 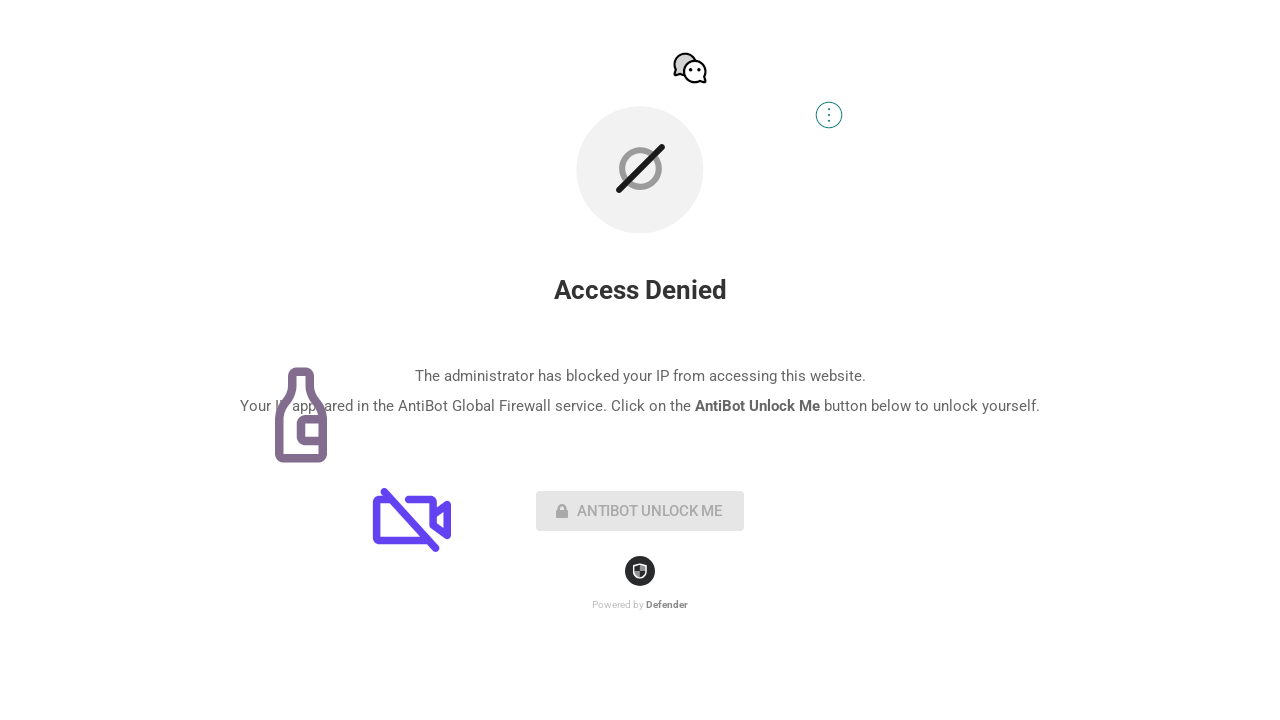 What do you see at coordinates (301, 415) in the screenshot?
I see `browse wine selection` at bounding box center [301, 415].